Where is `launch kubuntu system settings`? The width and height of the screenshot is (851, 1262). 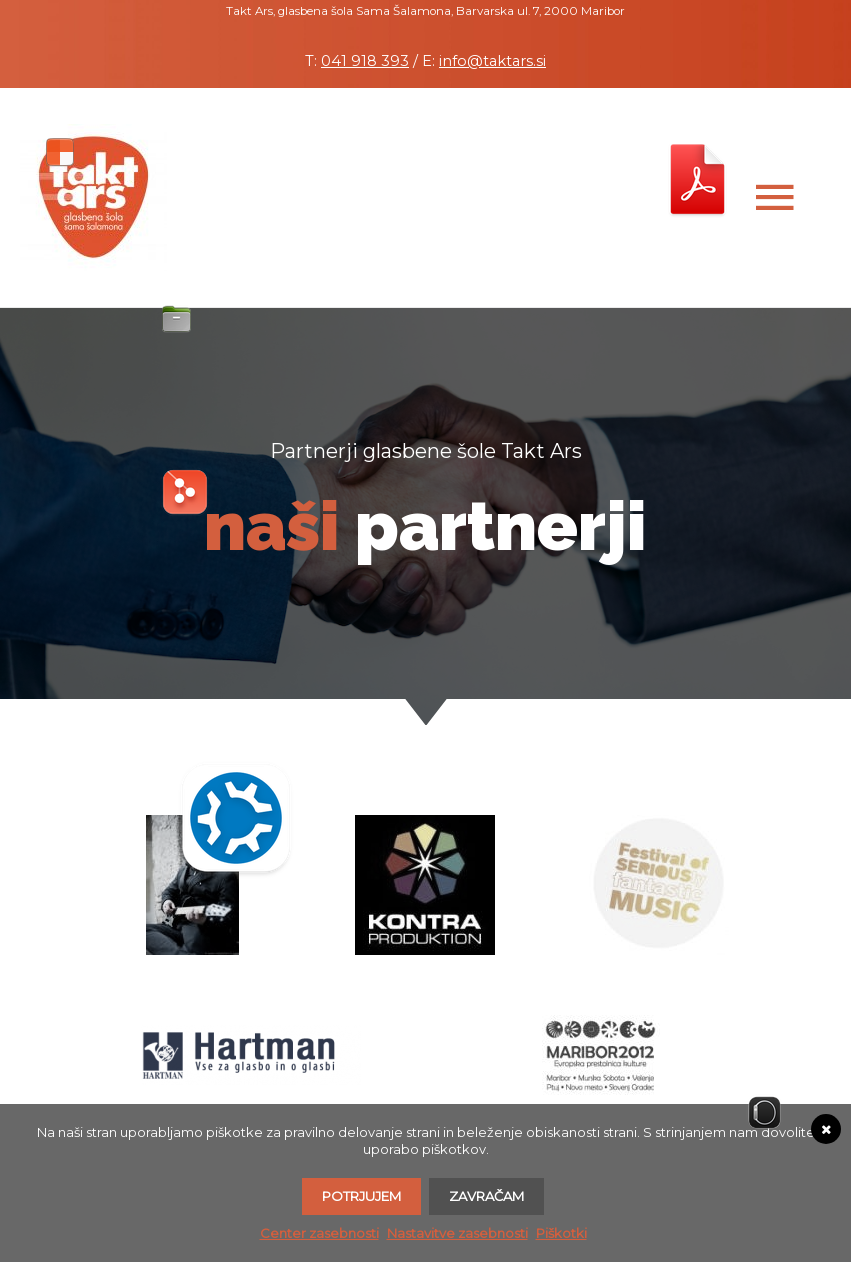 launch kubuntu system settings is located at coordinates (236, 818).